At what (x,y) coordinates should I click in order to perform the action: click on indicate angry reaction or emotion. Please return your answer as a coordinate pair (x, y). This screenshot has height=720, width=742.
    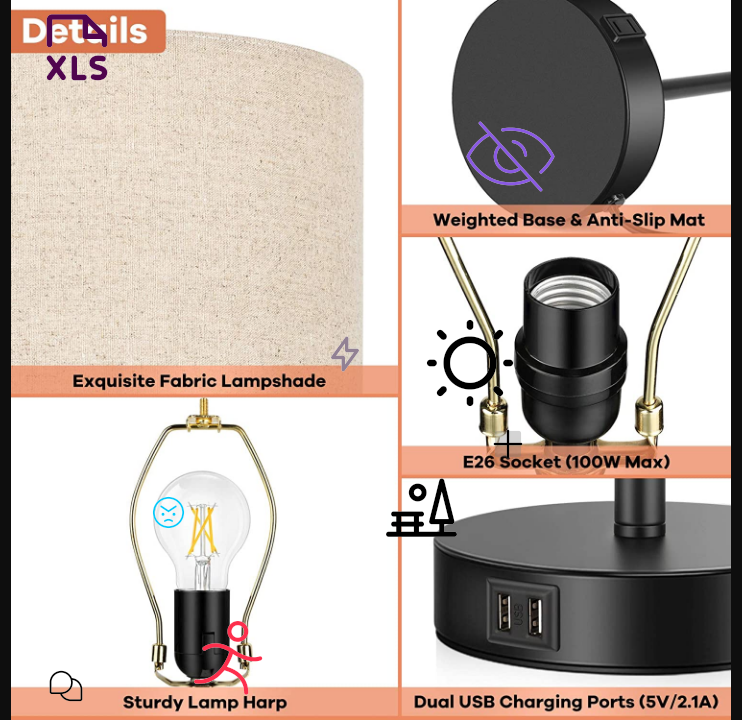
    Looking at the image, I should click on (168, 512).